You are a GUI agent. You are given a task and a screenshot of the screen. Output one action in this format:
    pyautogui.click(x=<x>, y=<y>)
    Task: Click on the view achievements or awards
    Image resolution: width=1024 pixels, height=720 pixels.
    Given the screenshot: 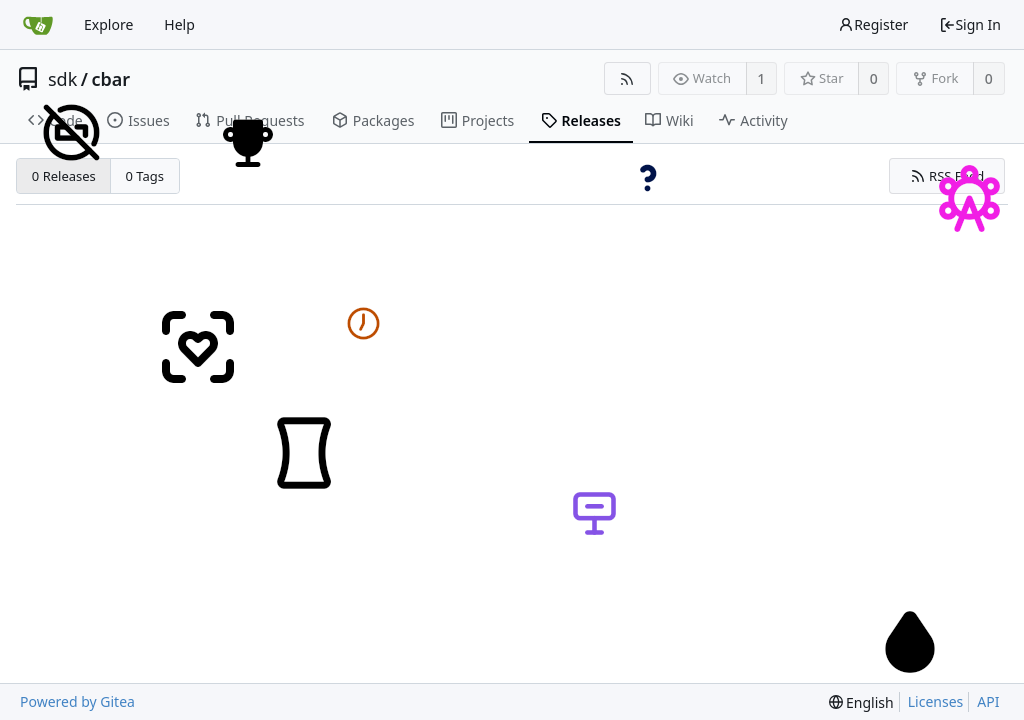 What is the action you would take?
    pyautogui.click(x=248, y=142)
    